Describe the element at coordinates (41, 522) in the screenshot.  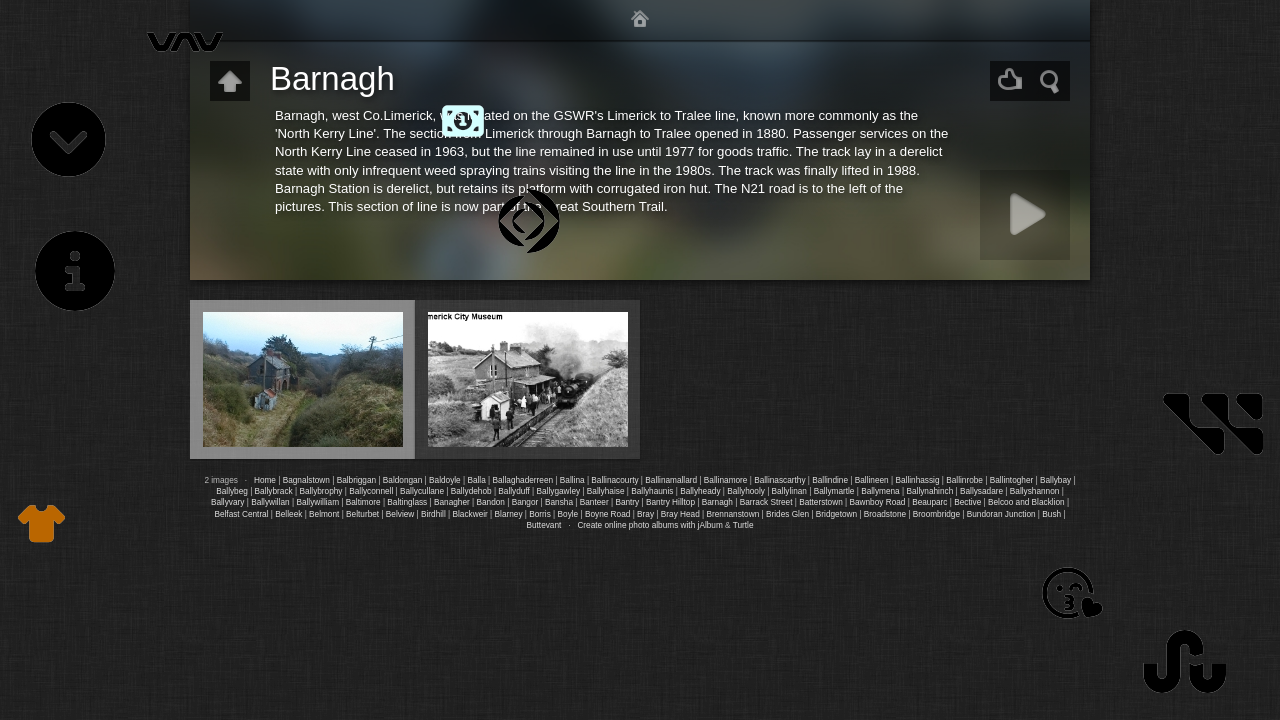
I see `browse clothing or apparel items` at that location.